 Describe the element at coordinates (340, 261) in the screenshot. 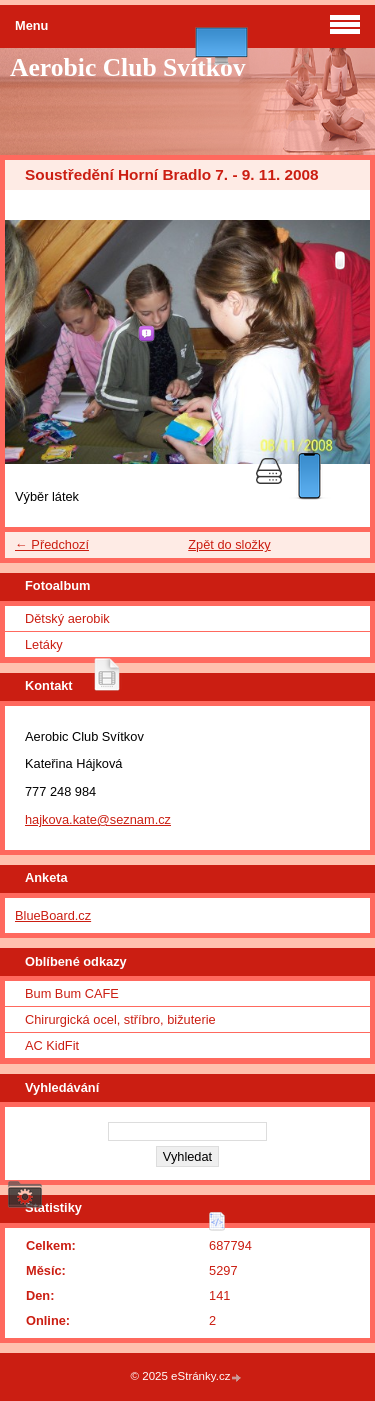

I see `bluetooth mouse connected` at that location.